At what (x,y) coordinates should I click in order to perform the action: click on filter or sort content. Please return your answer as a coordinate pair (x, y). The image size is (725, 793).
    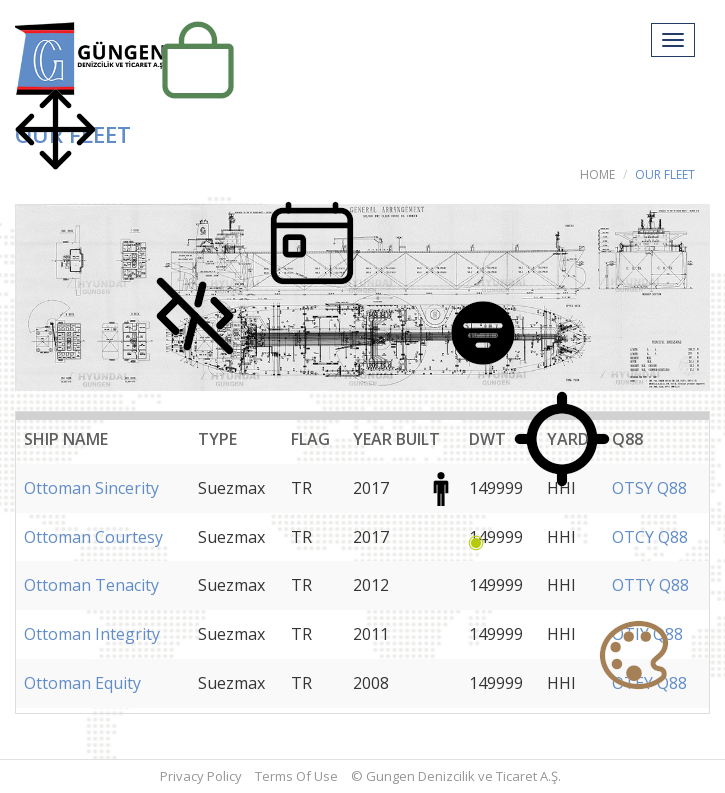
    Looking at the image, I should click on (483, 333).